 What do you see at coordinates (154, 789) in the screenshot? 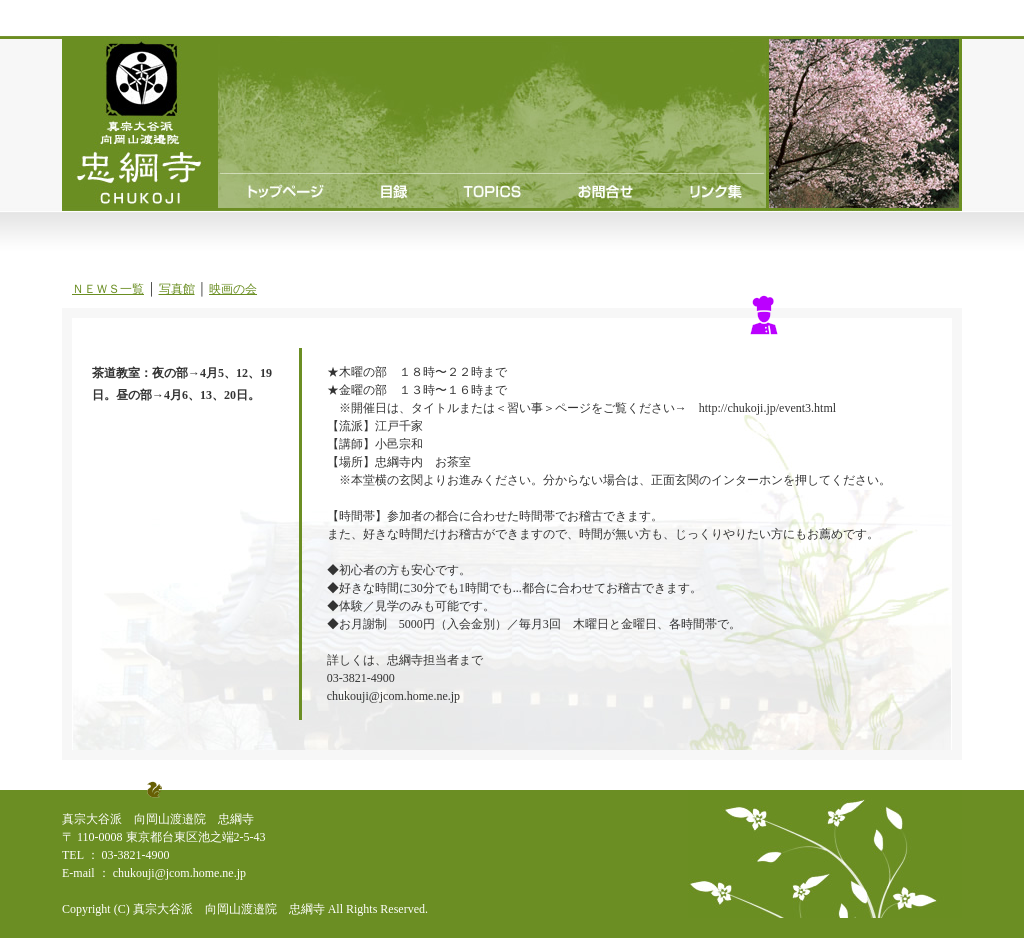
I see `wildlife or nature-themed game element` at bounding box center [154, 789].